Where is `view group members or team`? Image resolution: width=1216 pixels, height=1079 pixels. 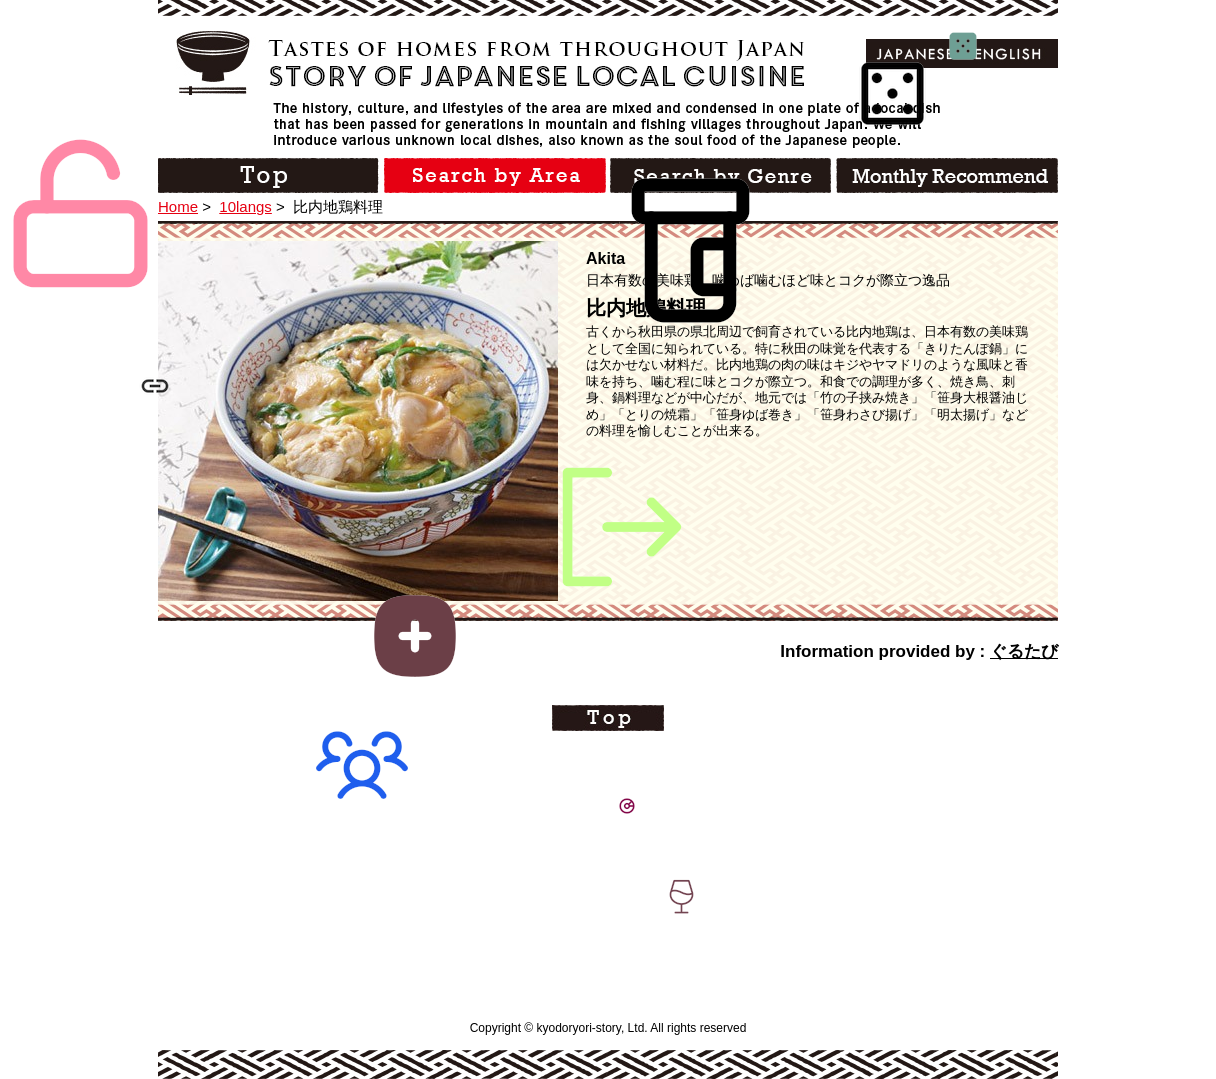
view group members or team is located at coordinates (362, 762).